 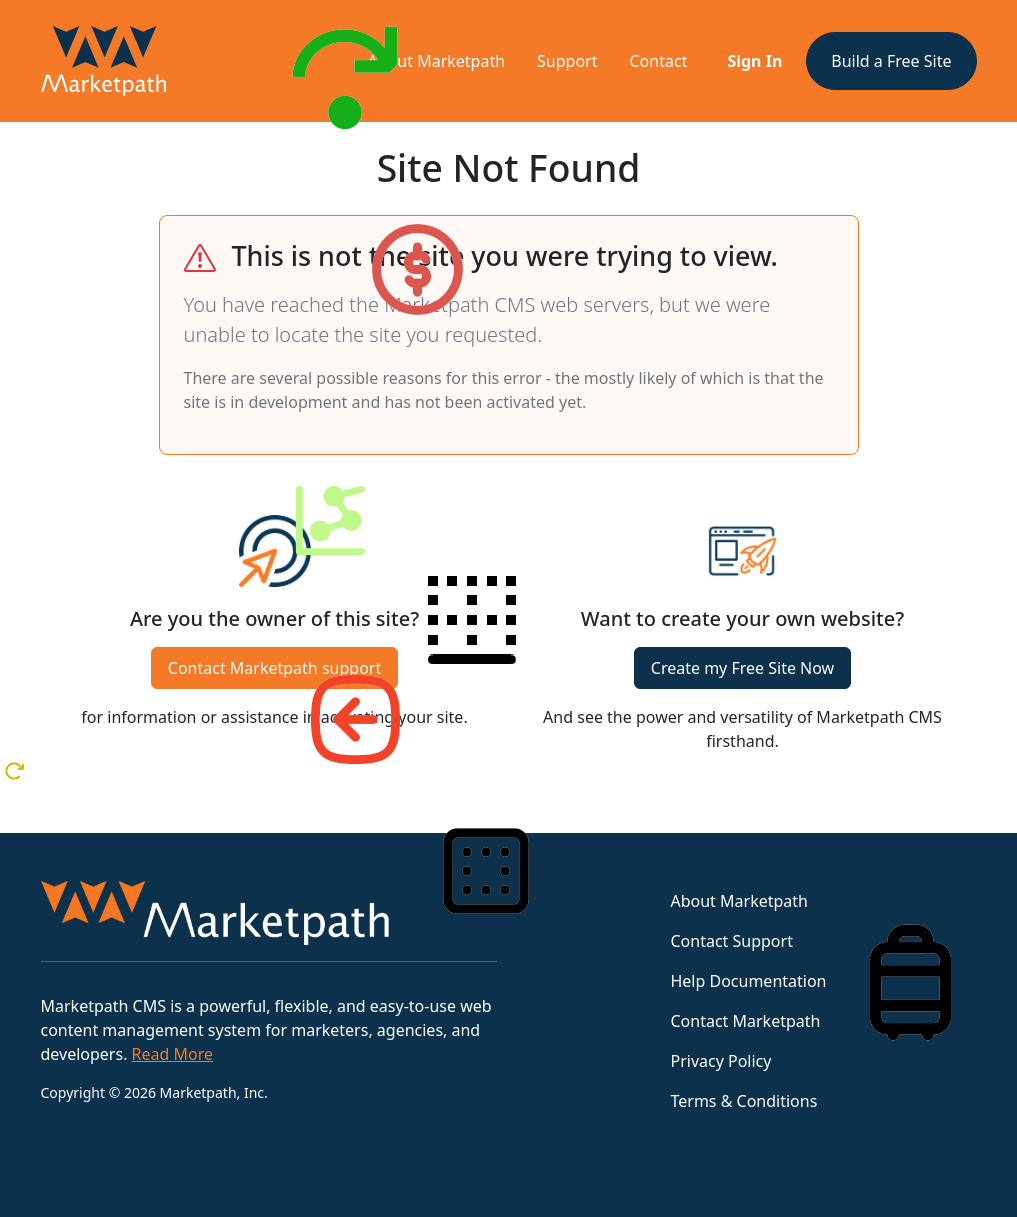 I want to click on indicates a paid or premium feature, so click(x=417, y=269).